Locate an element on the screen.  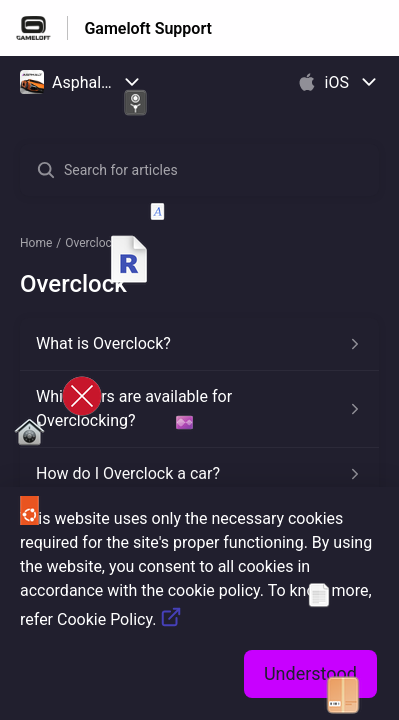
open the audio recorder app is located at coordinates (184, 422).